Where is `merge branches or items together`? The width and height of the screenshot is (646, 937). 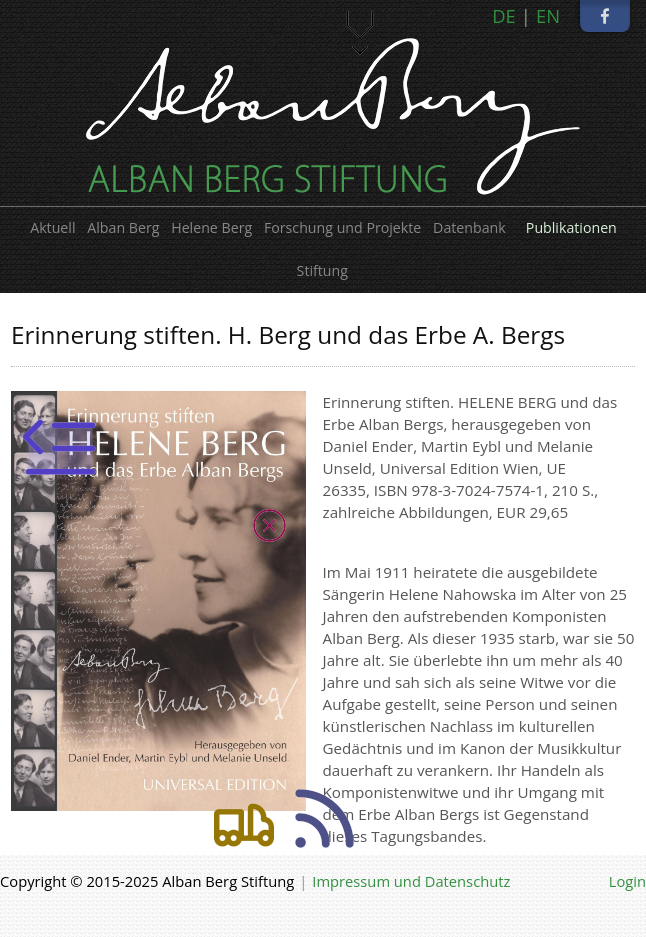
merge branches or items together is located at coordinates (360, 31).